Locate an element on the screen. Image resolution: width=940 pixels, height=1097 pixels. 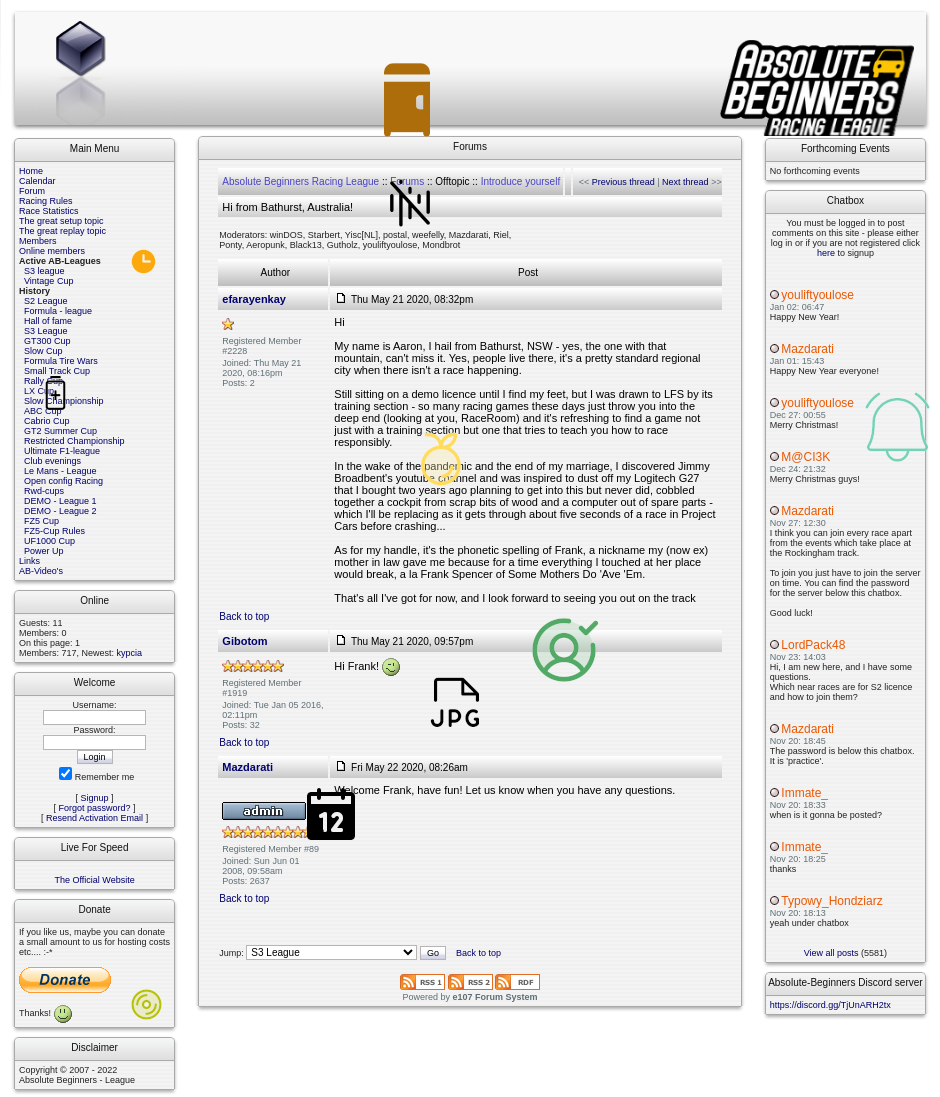
verified user profile is located at coordinates (564, 650).